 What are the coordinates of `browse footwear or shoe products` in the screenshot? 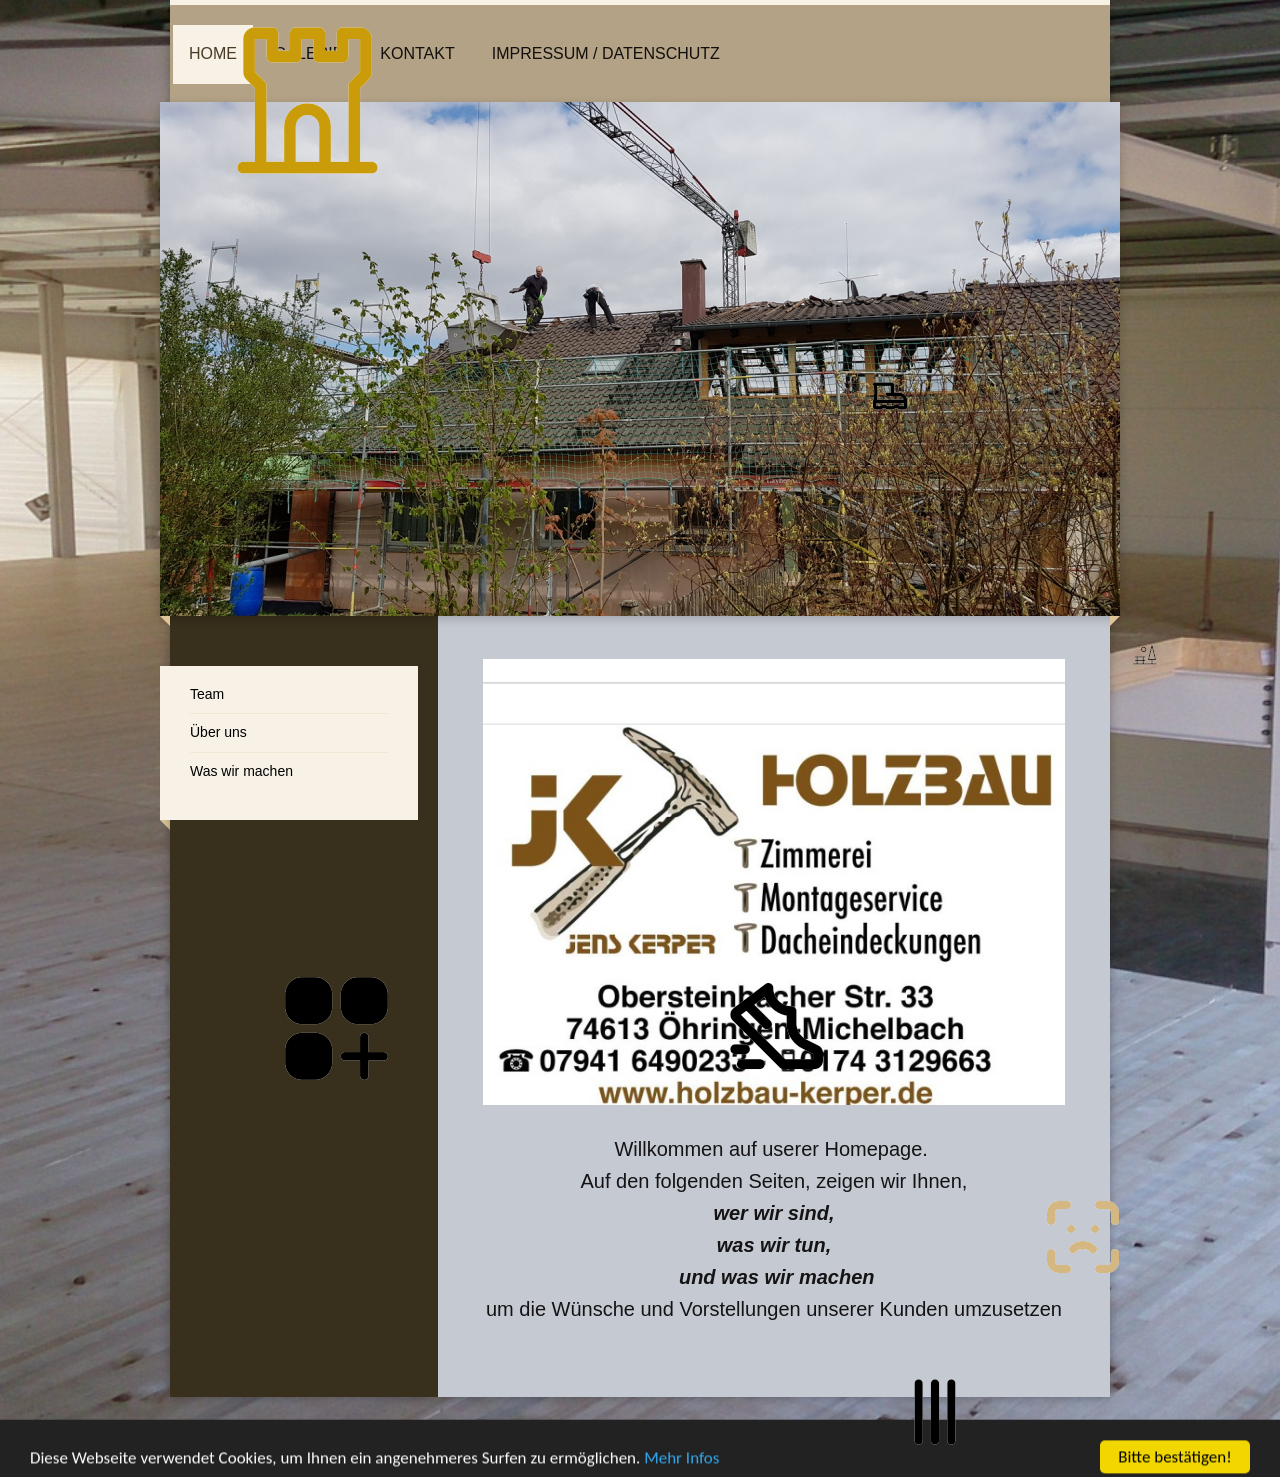 It's located at (889, 396).